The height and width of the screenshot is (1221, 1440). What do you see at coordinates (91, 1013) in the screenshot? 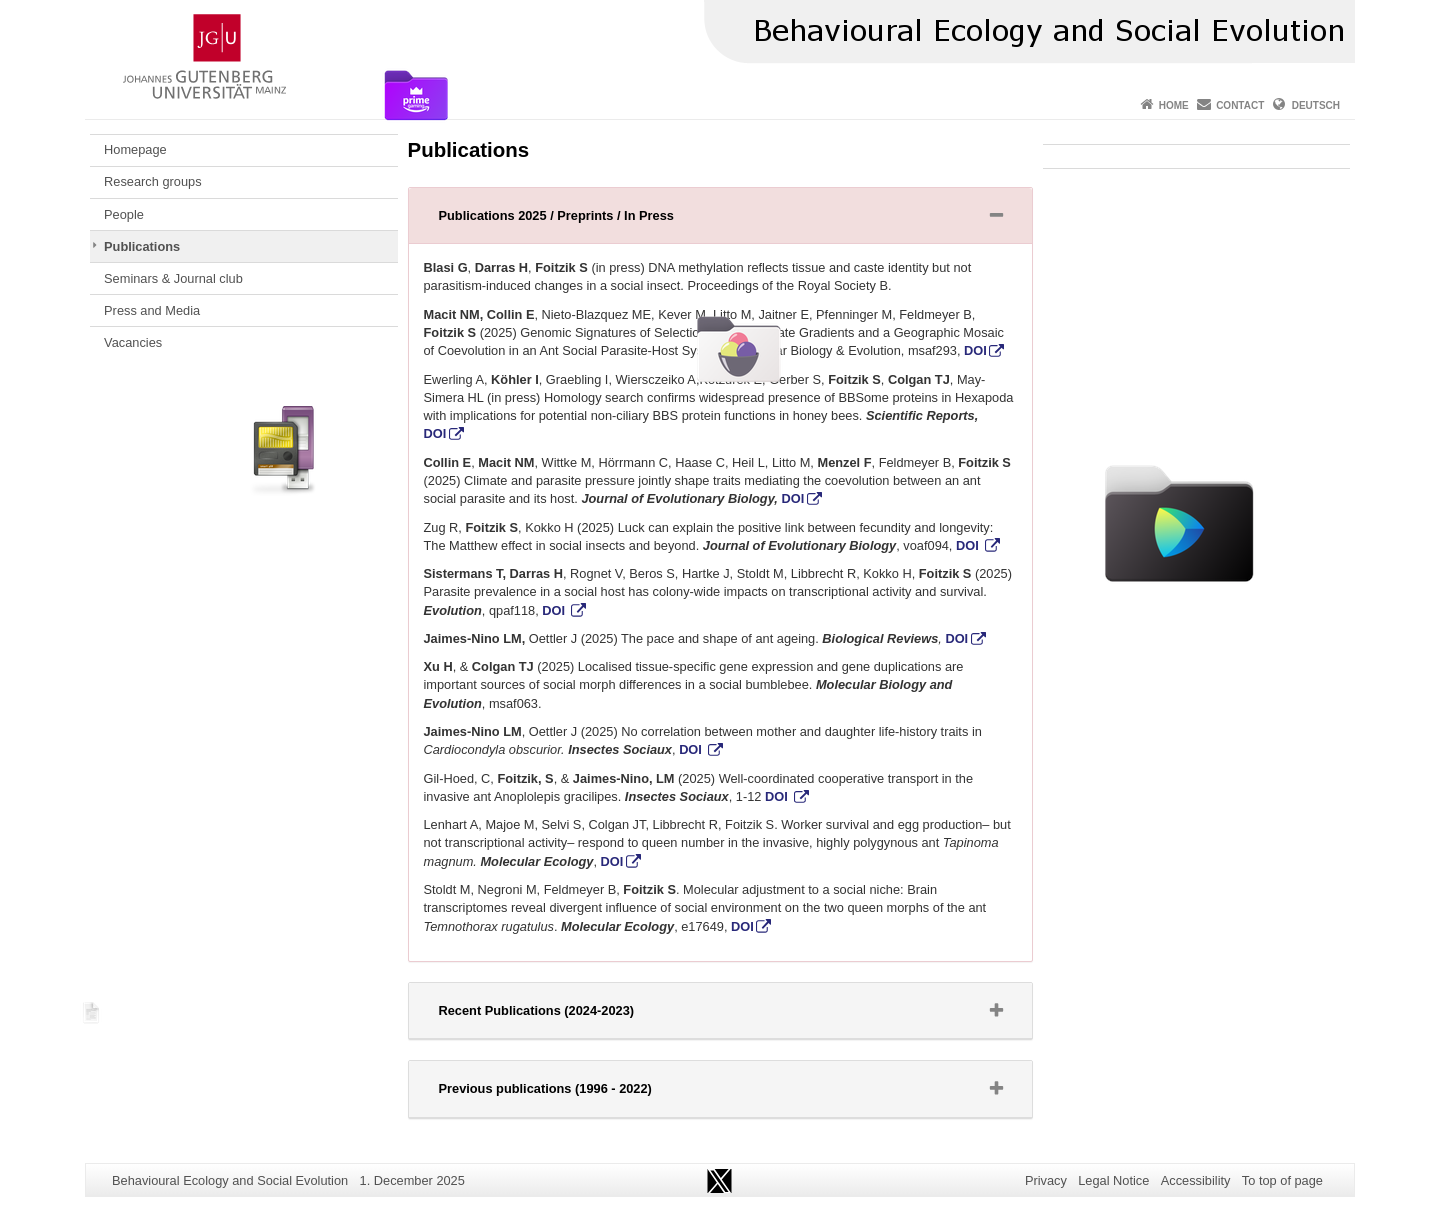
I see `a plain text file` at bounding box center [91, 1013].